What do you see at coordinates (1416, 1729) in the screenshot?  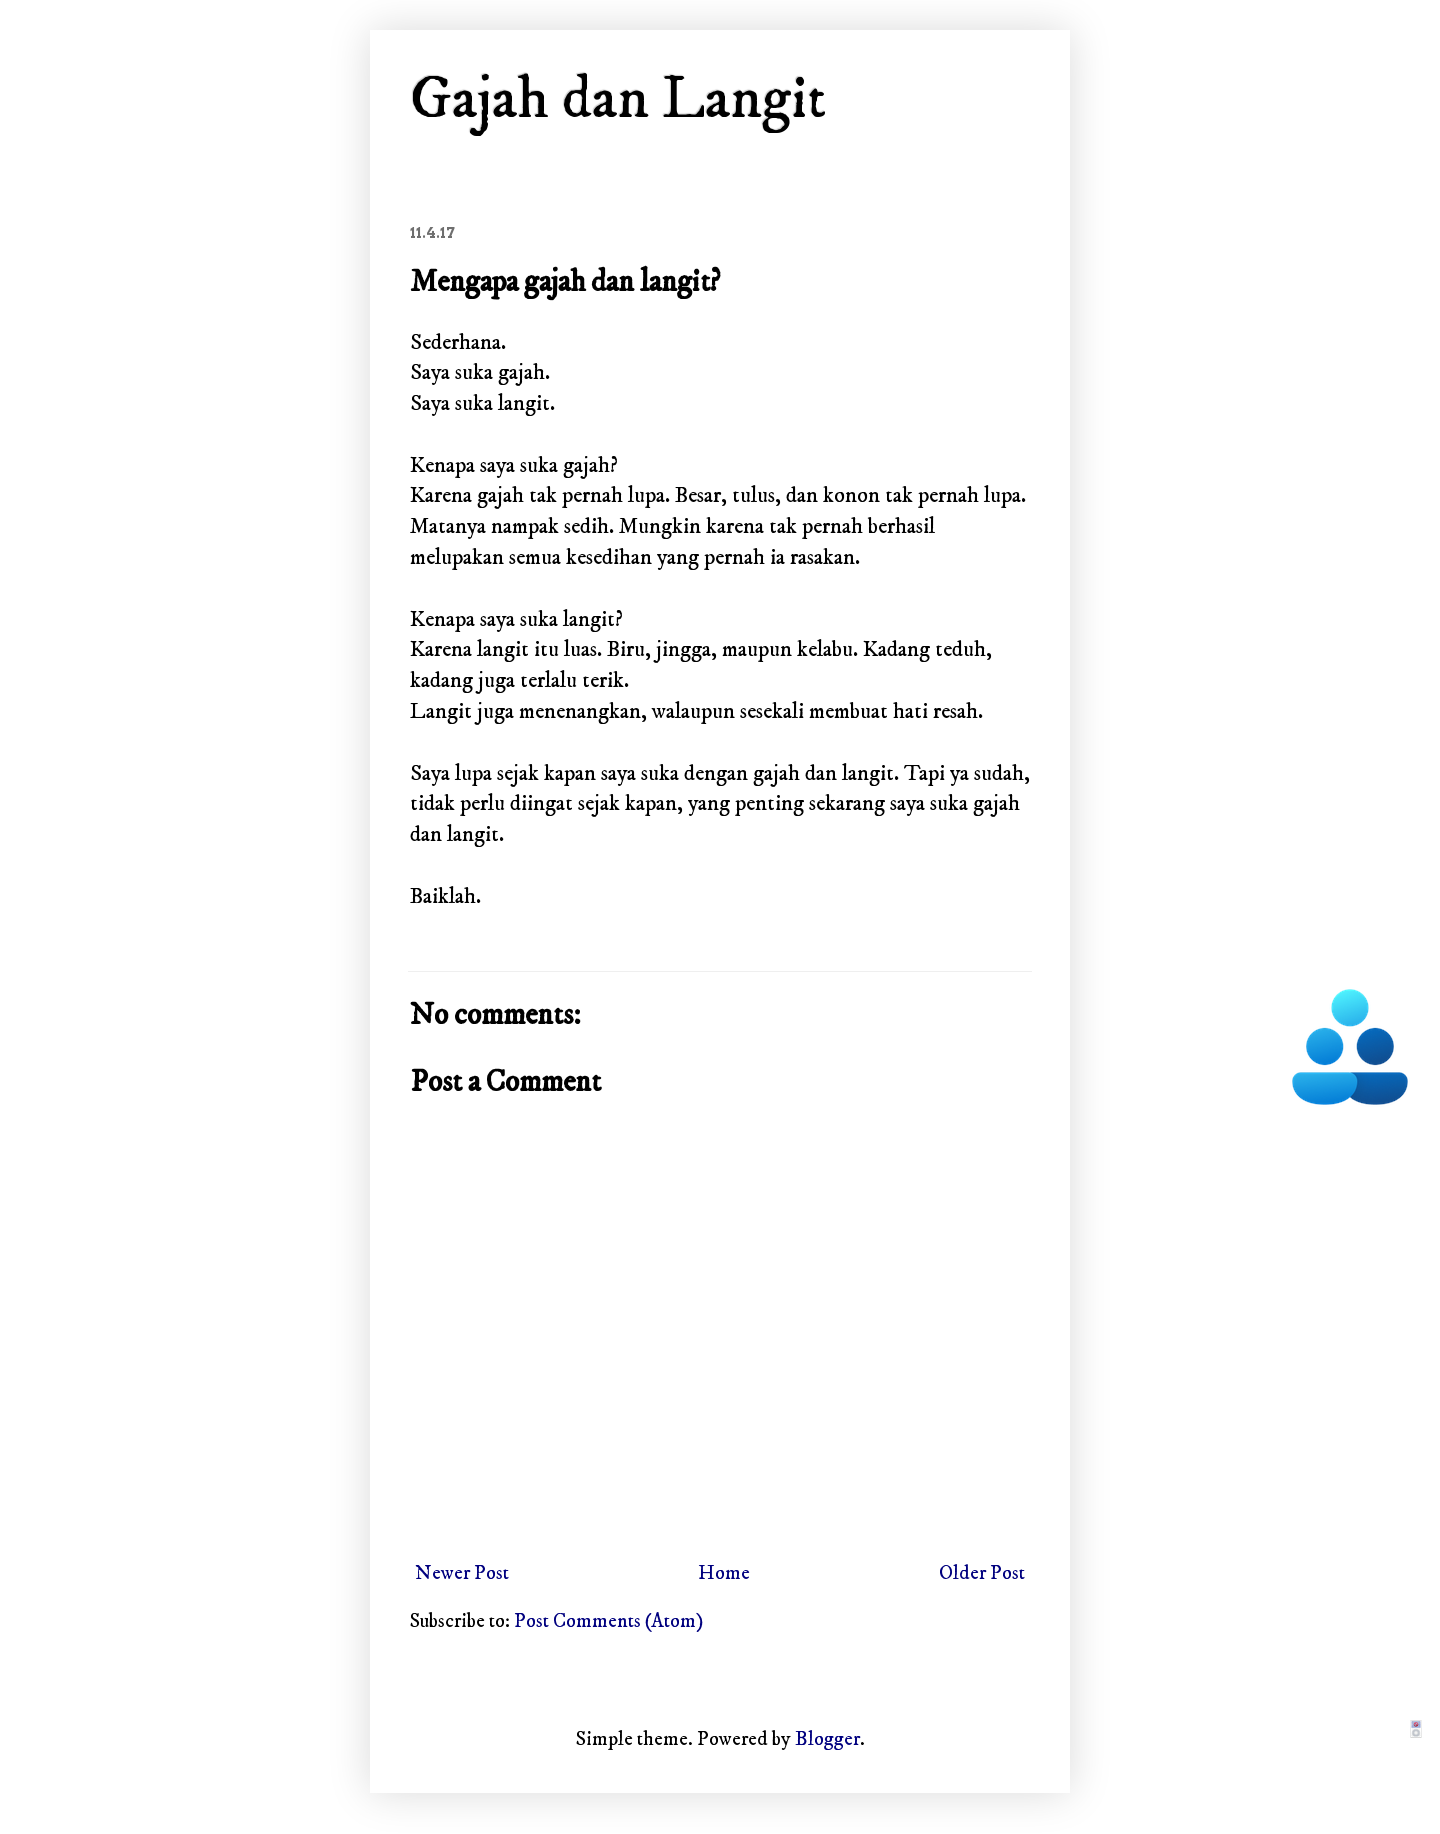 I see `iPod device is unavailable or cannot be connected` at bounding box center [1416, 1729].